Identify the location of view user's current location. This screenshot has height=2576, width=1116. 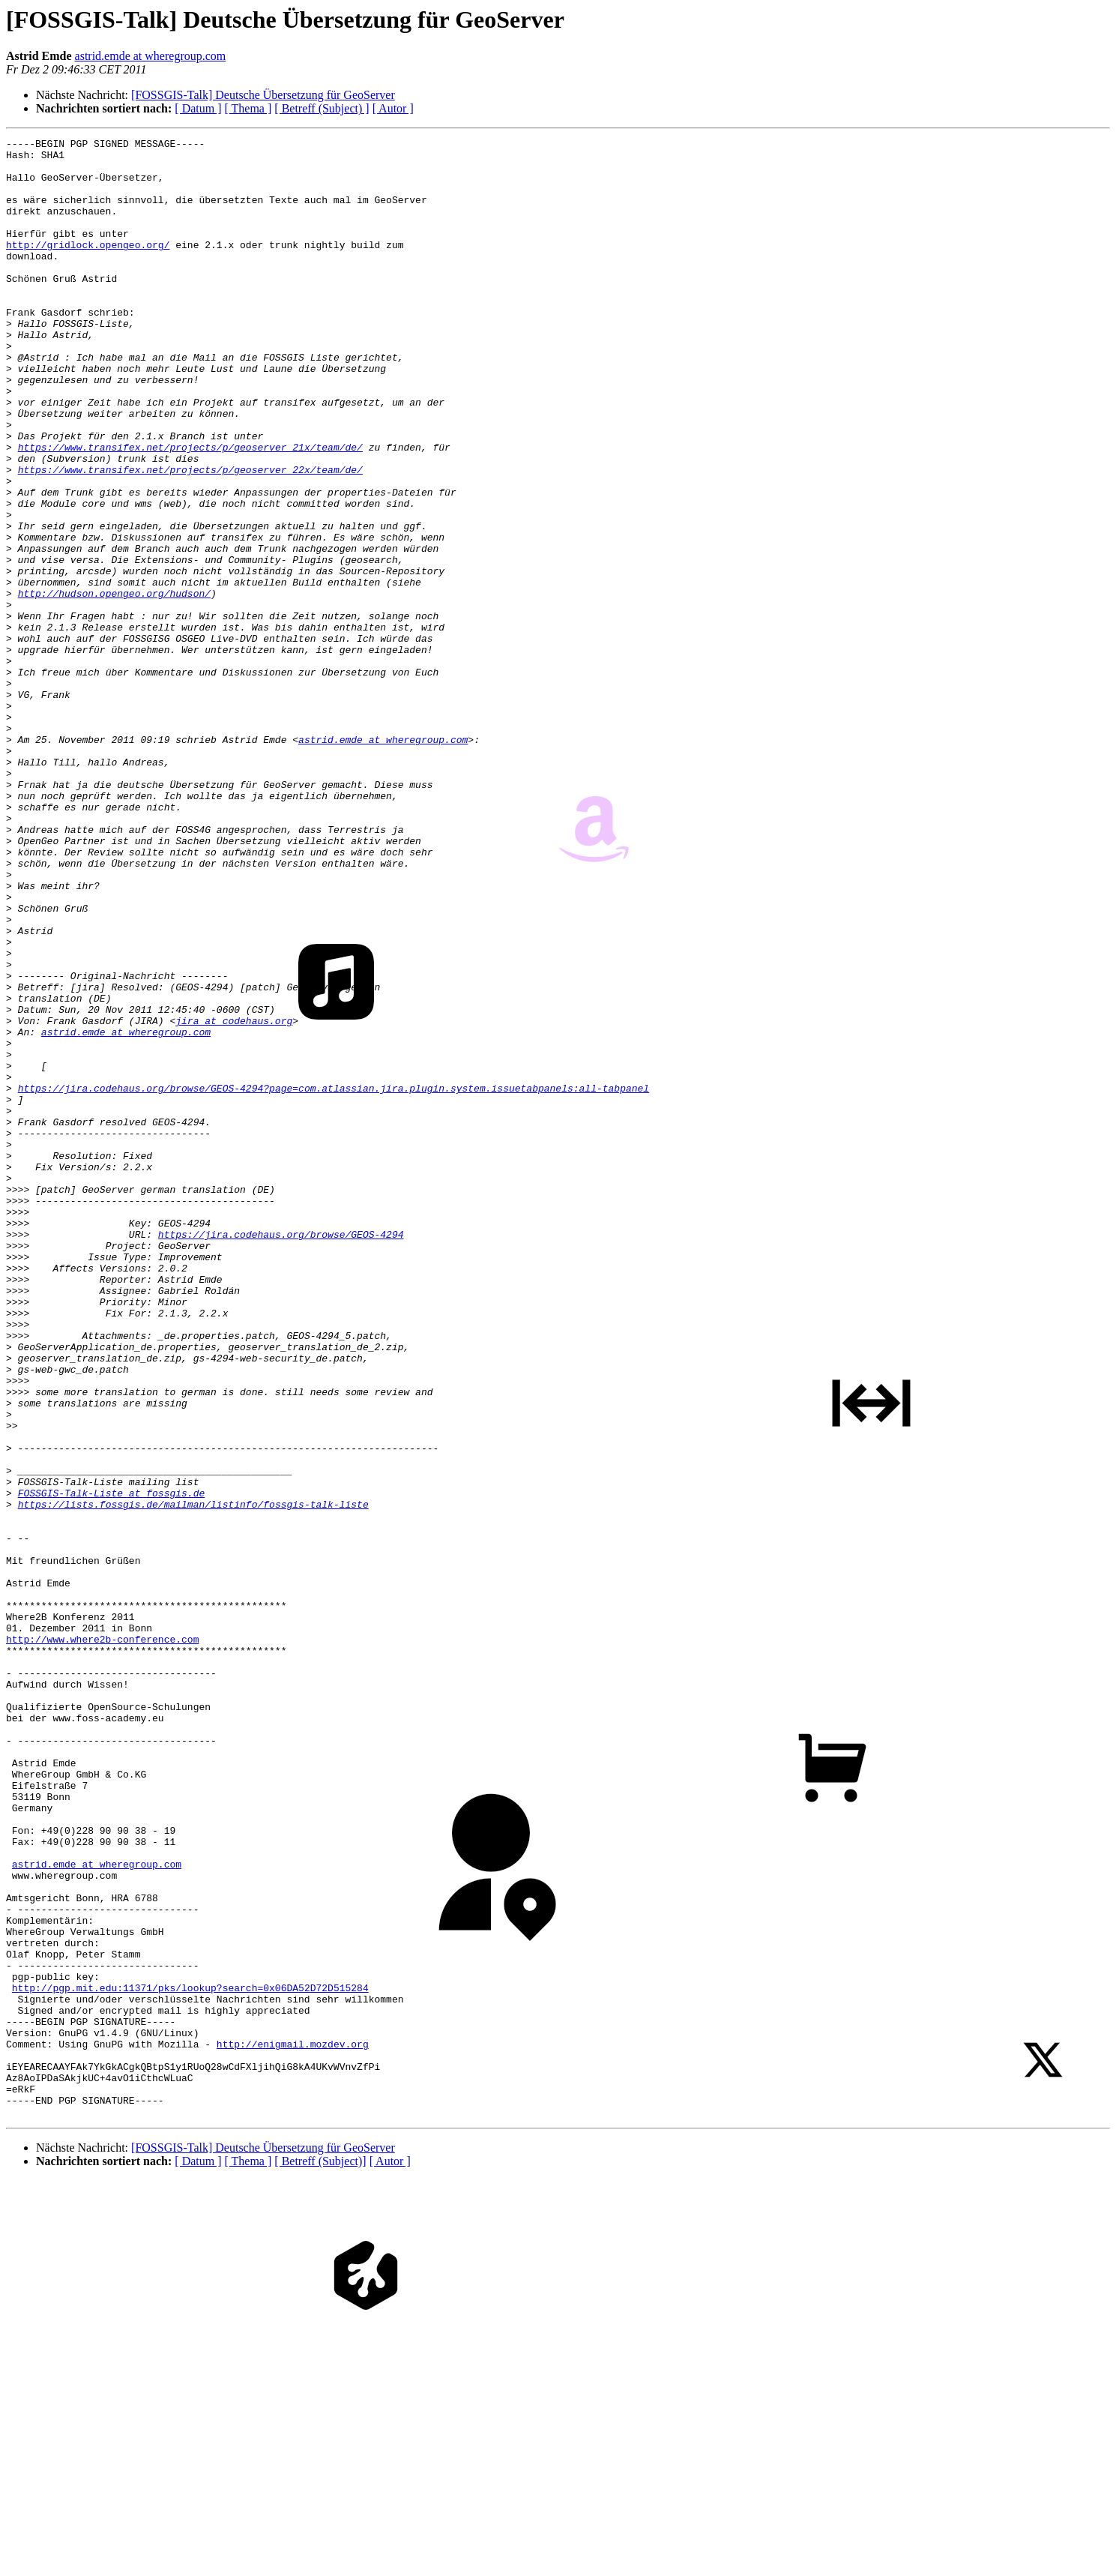
(491, 1865).